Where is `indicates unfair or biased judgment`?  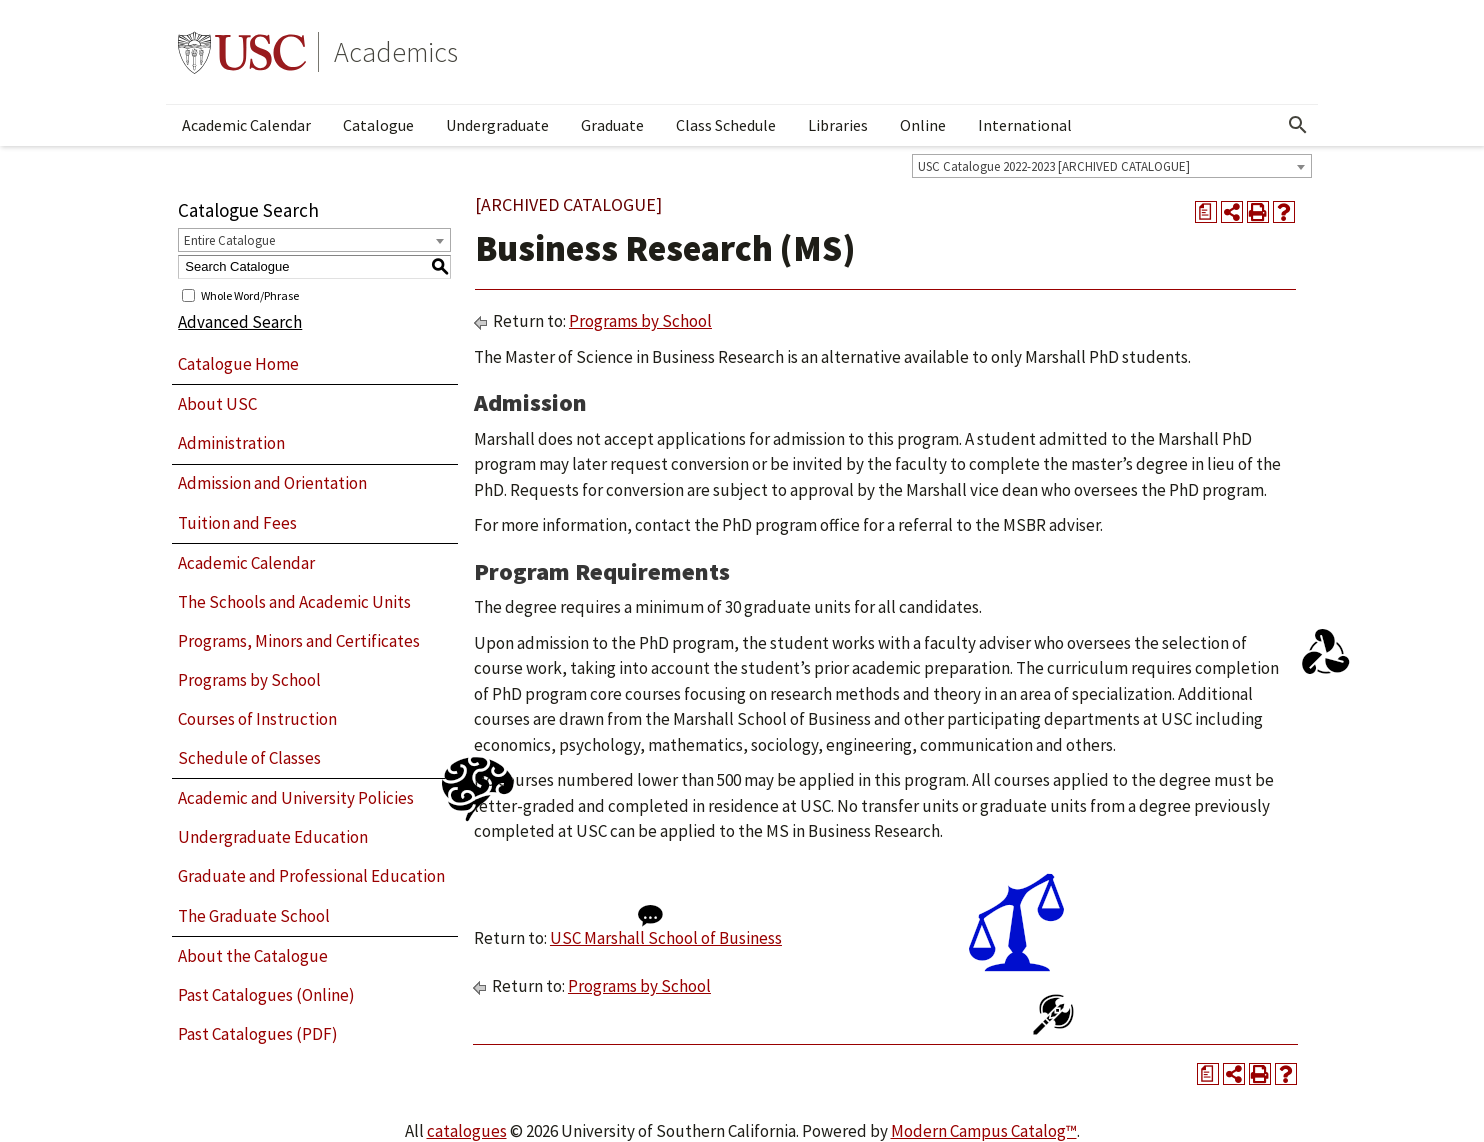 indicates unfair or biased judgment is located at coordinates (1016, 922).